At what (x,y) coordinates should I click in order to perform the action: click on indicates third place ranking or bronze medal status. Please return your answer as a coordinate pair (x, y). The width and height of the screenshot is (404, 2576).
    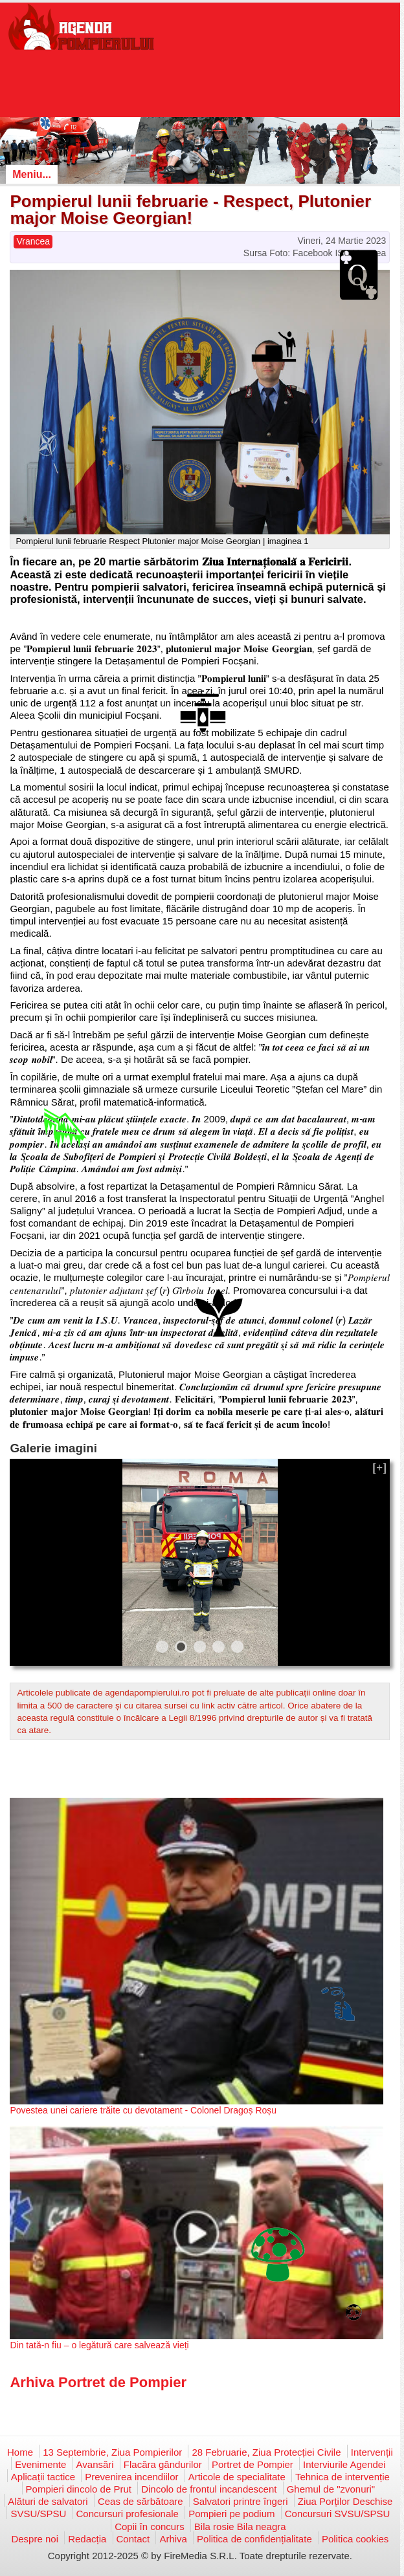
    Looking at the image, I should click on (274, 340).